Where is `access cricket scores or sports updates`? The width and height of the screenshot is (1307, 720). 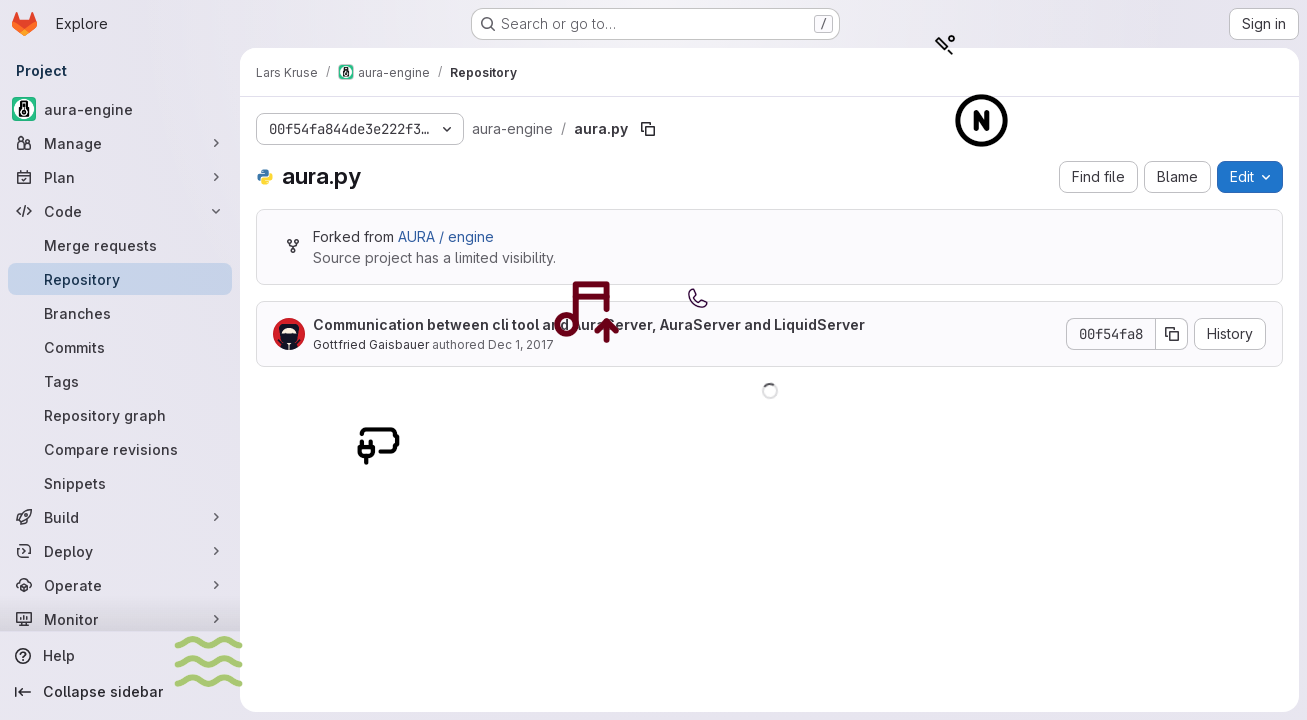 access cricket scores or sports updates is located at coordinates (945, 45).